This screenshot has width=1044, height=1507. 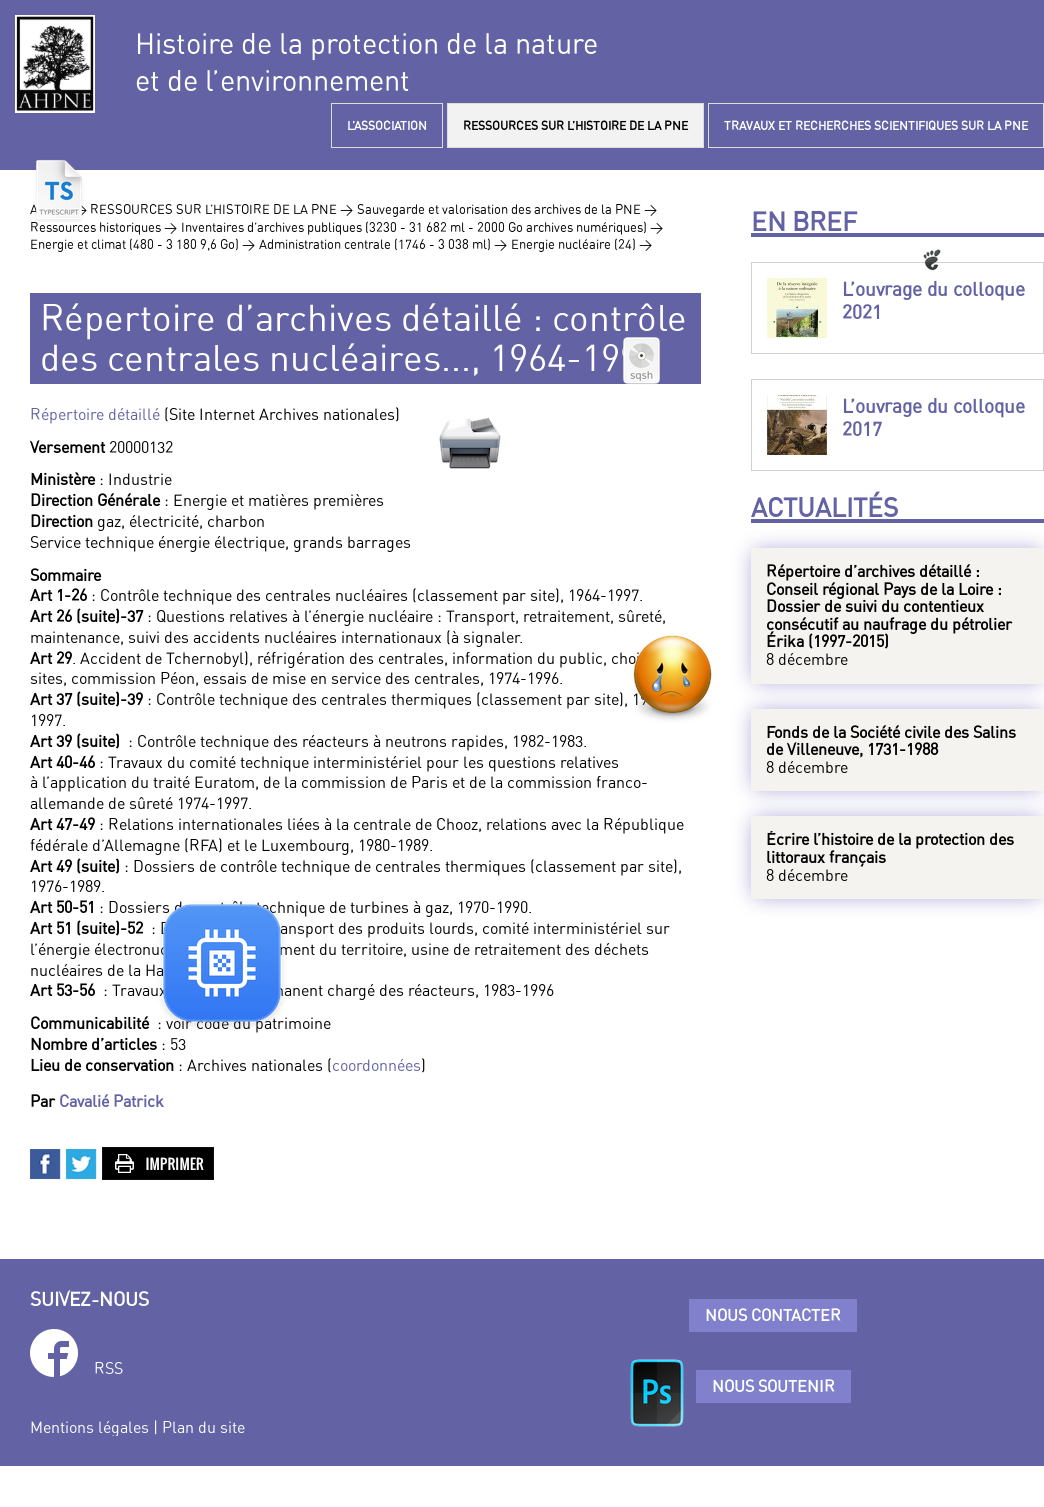 What do you see at coordinates (673, 678) in the screenshot?
I see `indicates sadness or disappointment in a reaction` at bounding box center [673, 678].